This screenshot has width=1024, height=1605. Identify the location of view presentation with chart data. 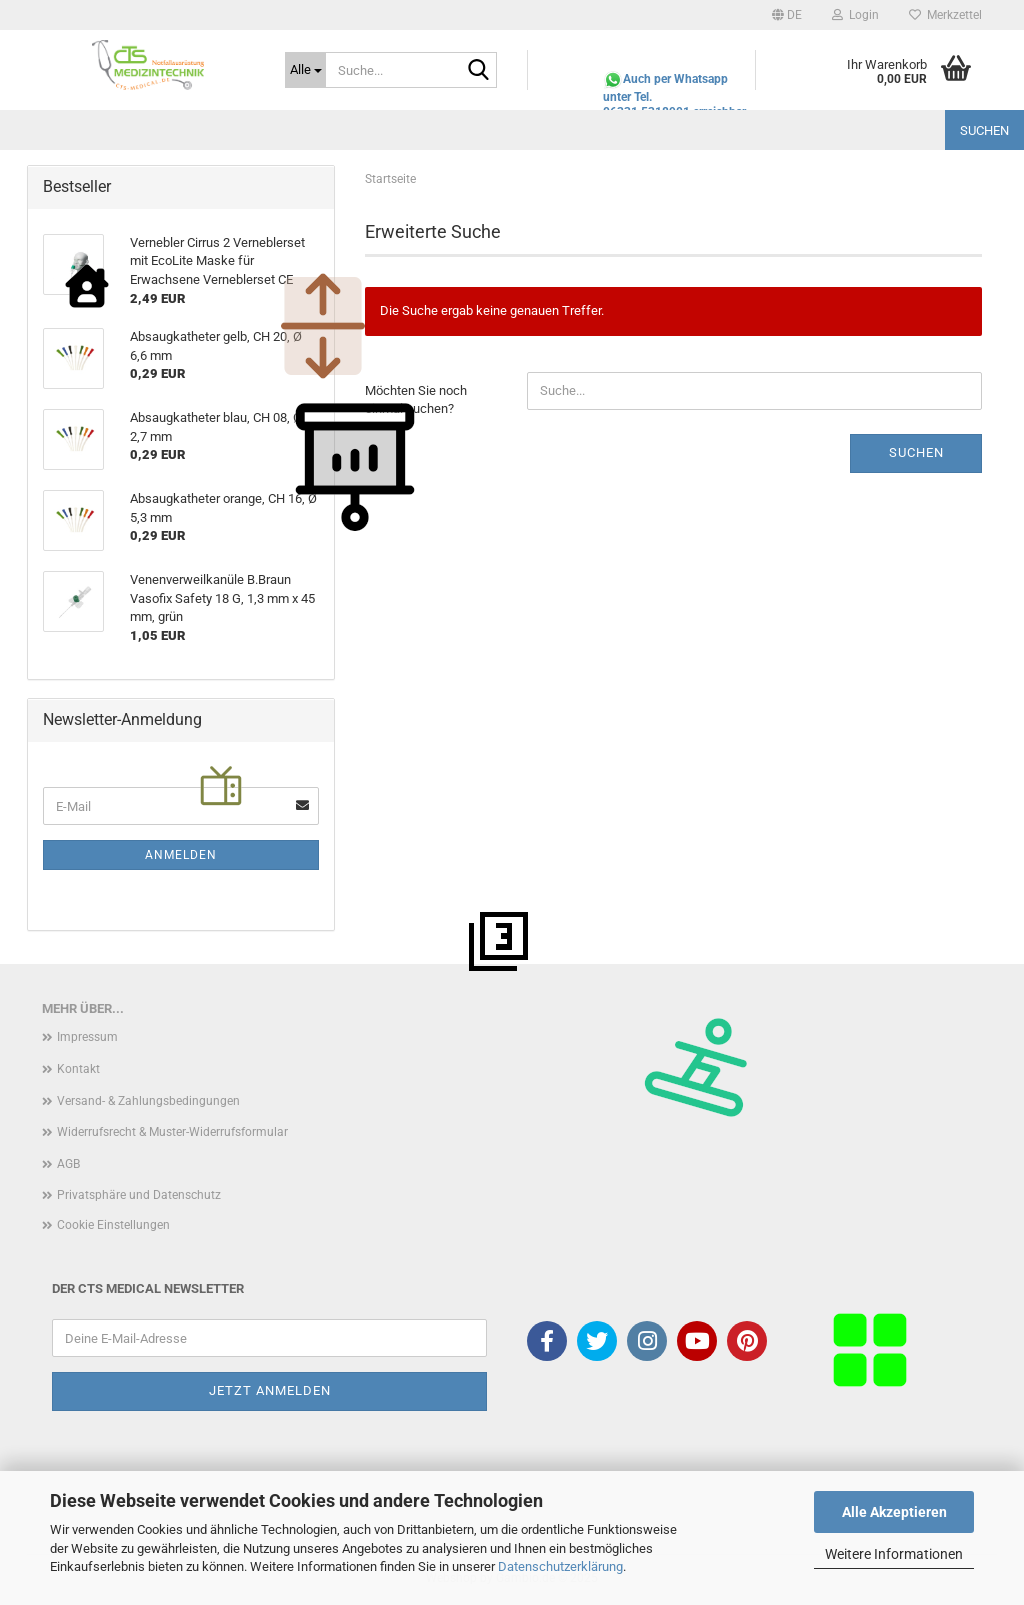
(355, 458).